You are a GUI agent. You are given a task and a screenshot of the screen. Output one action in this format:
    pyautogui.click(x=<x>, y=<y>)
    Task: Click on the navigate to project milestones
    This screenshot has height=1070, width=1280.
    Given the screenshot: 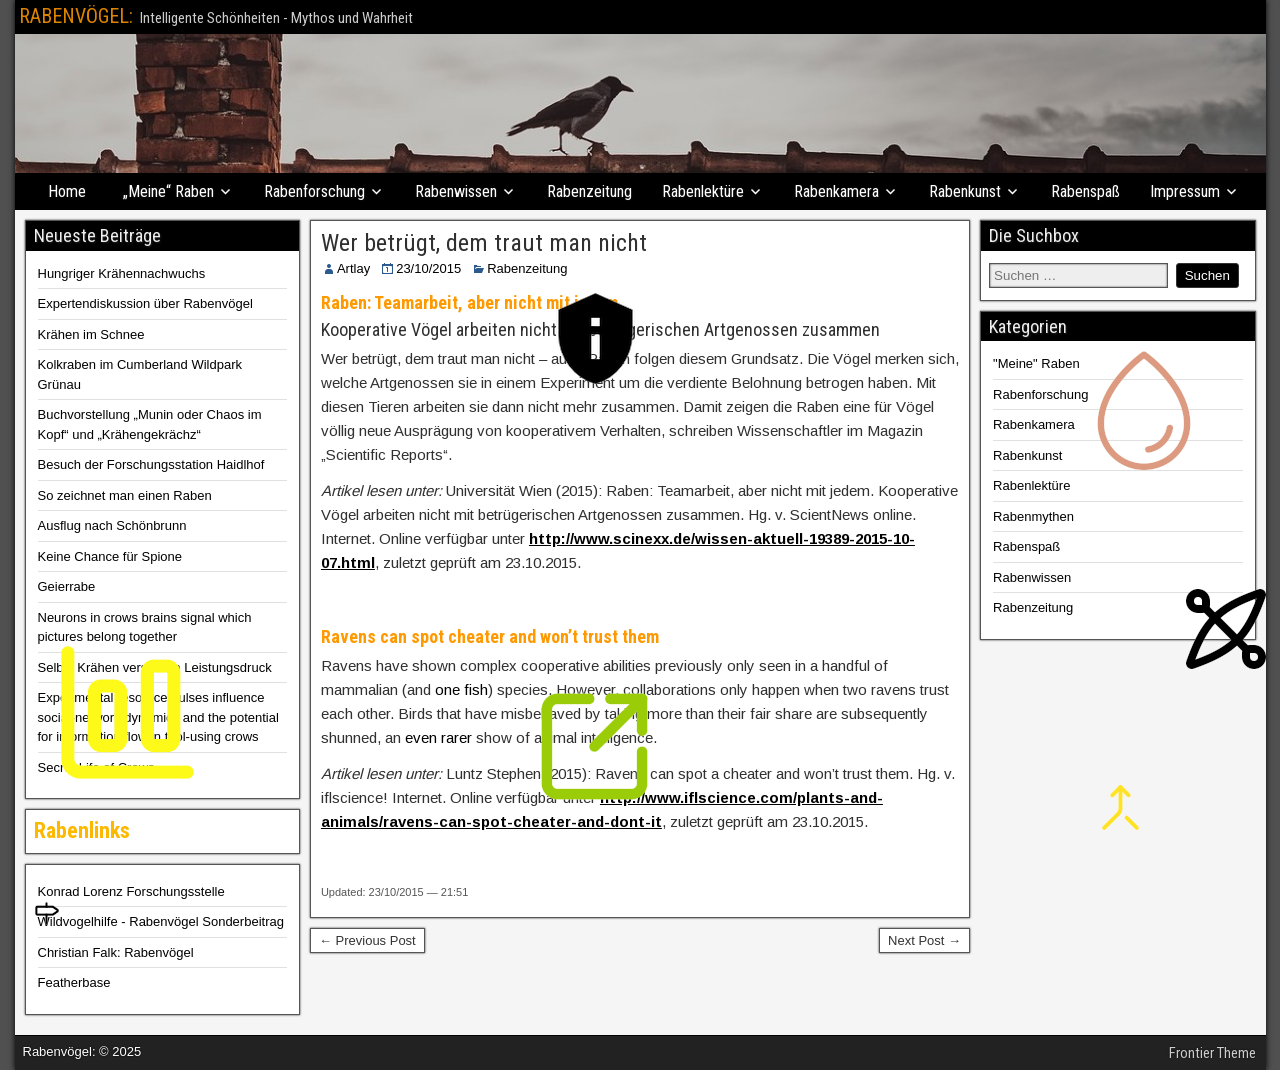 What is the action you would take?
    pyautogui.click(x=46, y=913)
    